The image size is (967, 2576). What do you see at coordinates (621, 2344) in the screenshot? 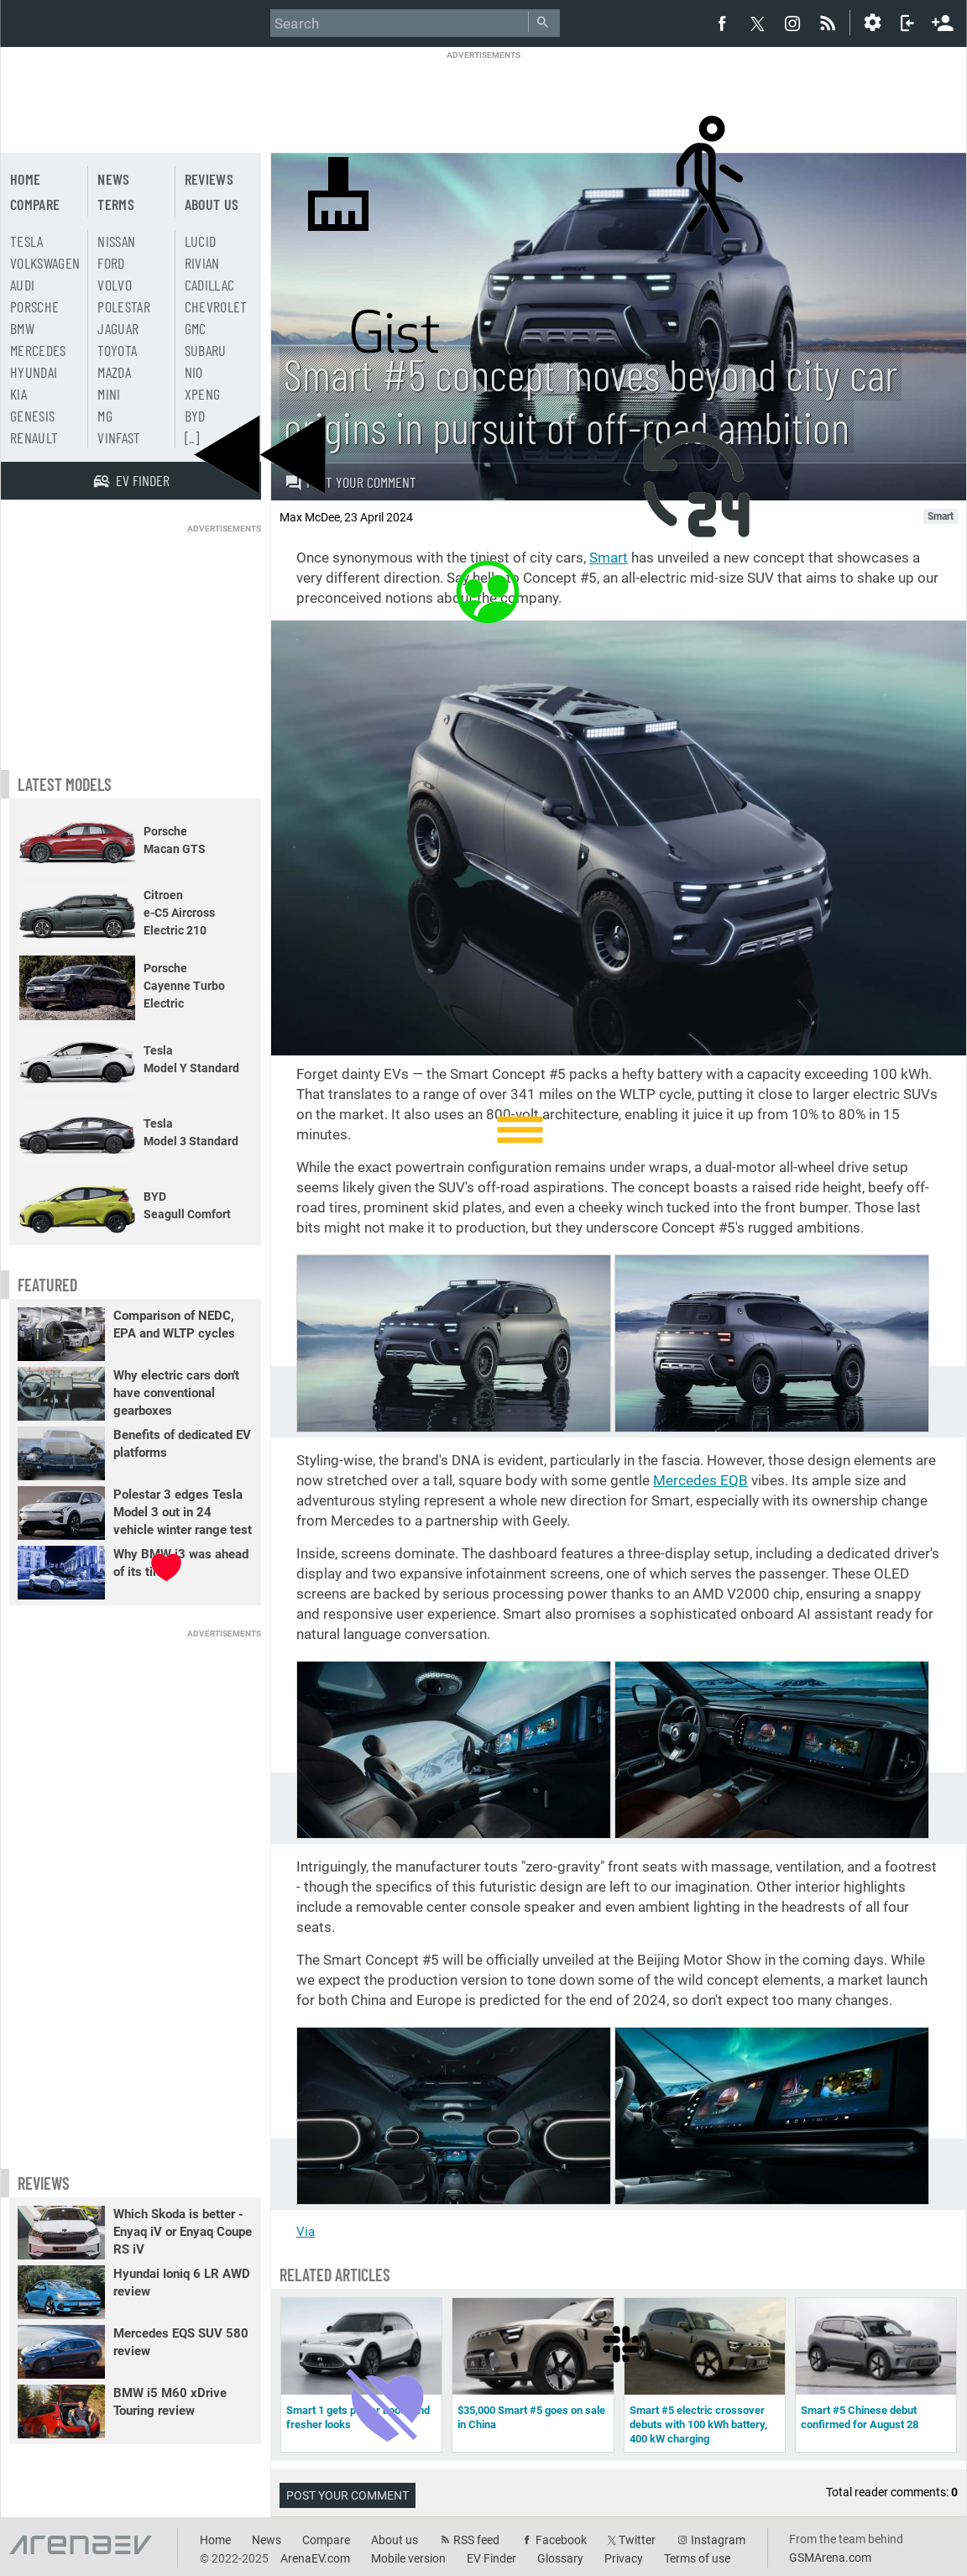
I see `open Slack app` at bounding box center [621, 2344].